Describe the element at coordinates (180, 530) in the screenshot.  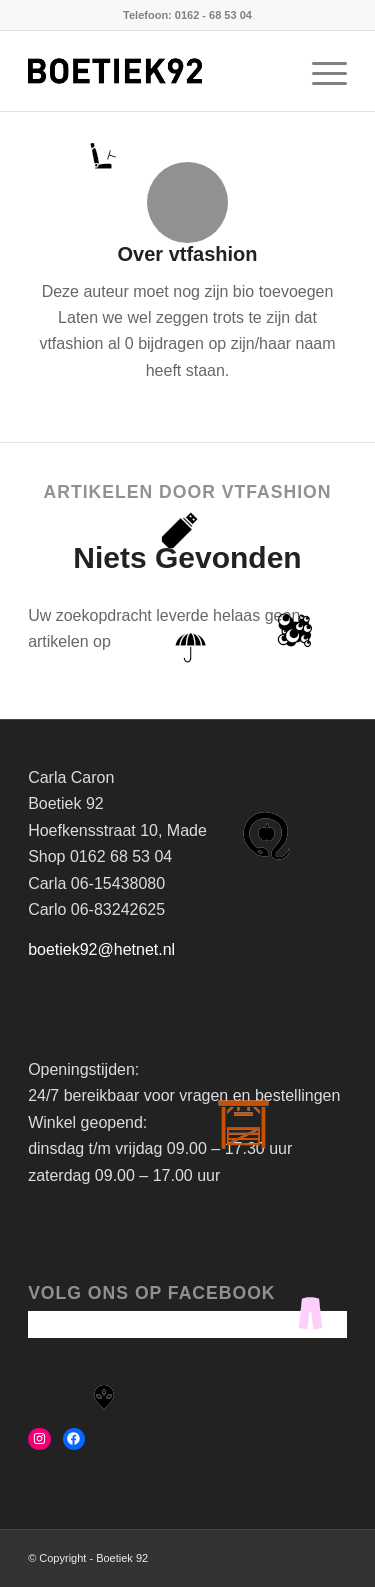
I see `access external storage device` at that location.